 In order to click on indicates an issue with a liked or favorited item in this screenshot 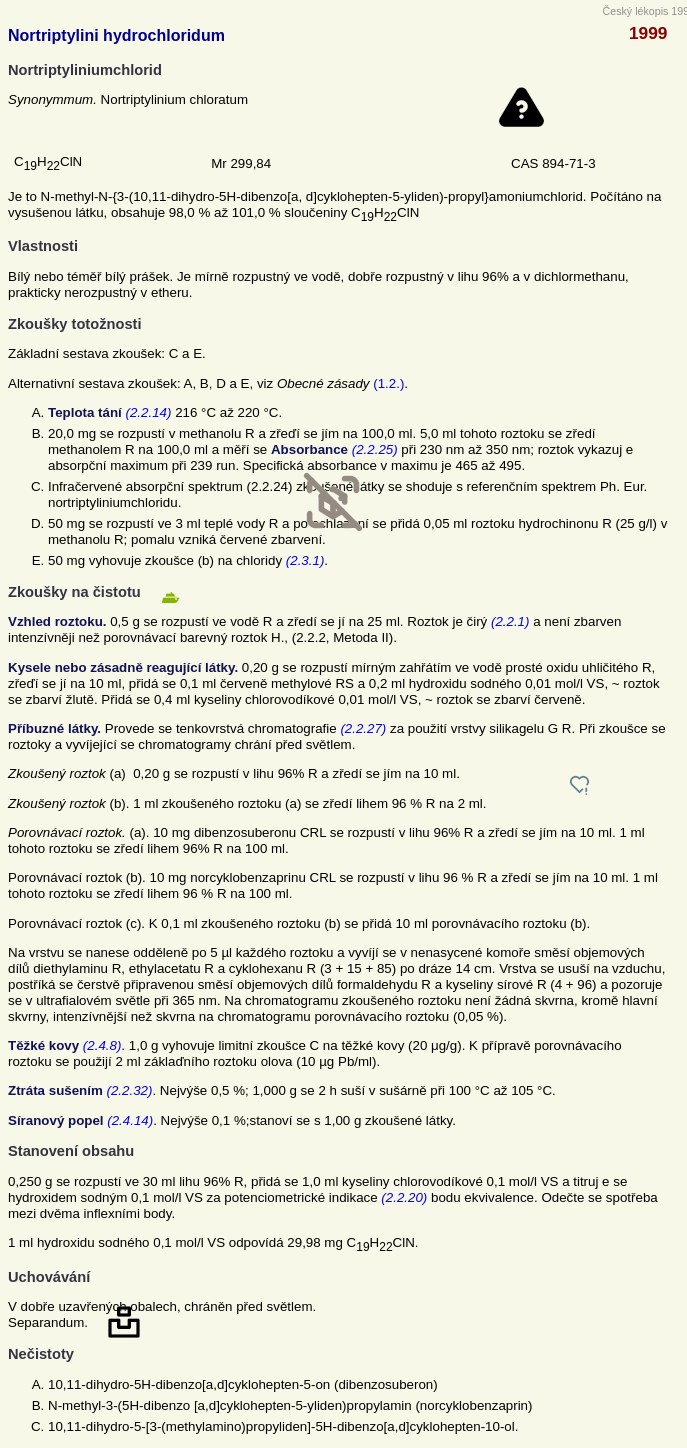, I will do `click(579, 784)`.